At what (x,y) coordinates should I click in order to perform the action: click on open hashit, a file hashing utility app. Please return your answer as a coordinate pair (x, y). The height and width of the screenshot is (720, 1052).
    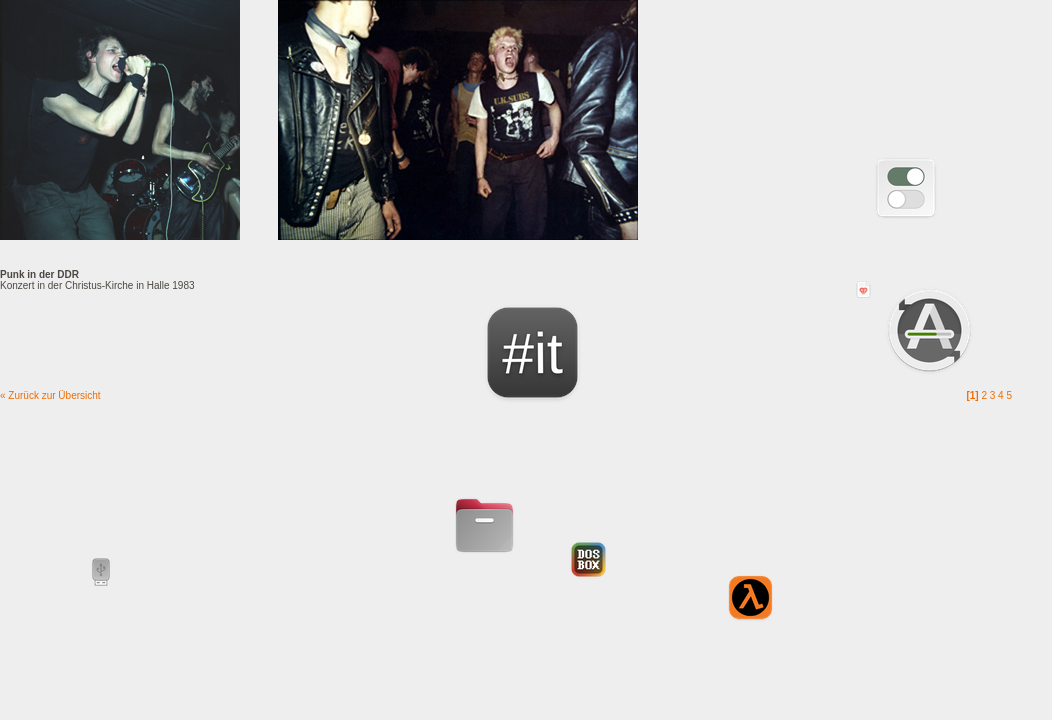
    Looking at the image, I should click on (532, 352).